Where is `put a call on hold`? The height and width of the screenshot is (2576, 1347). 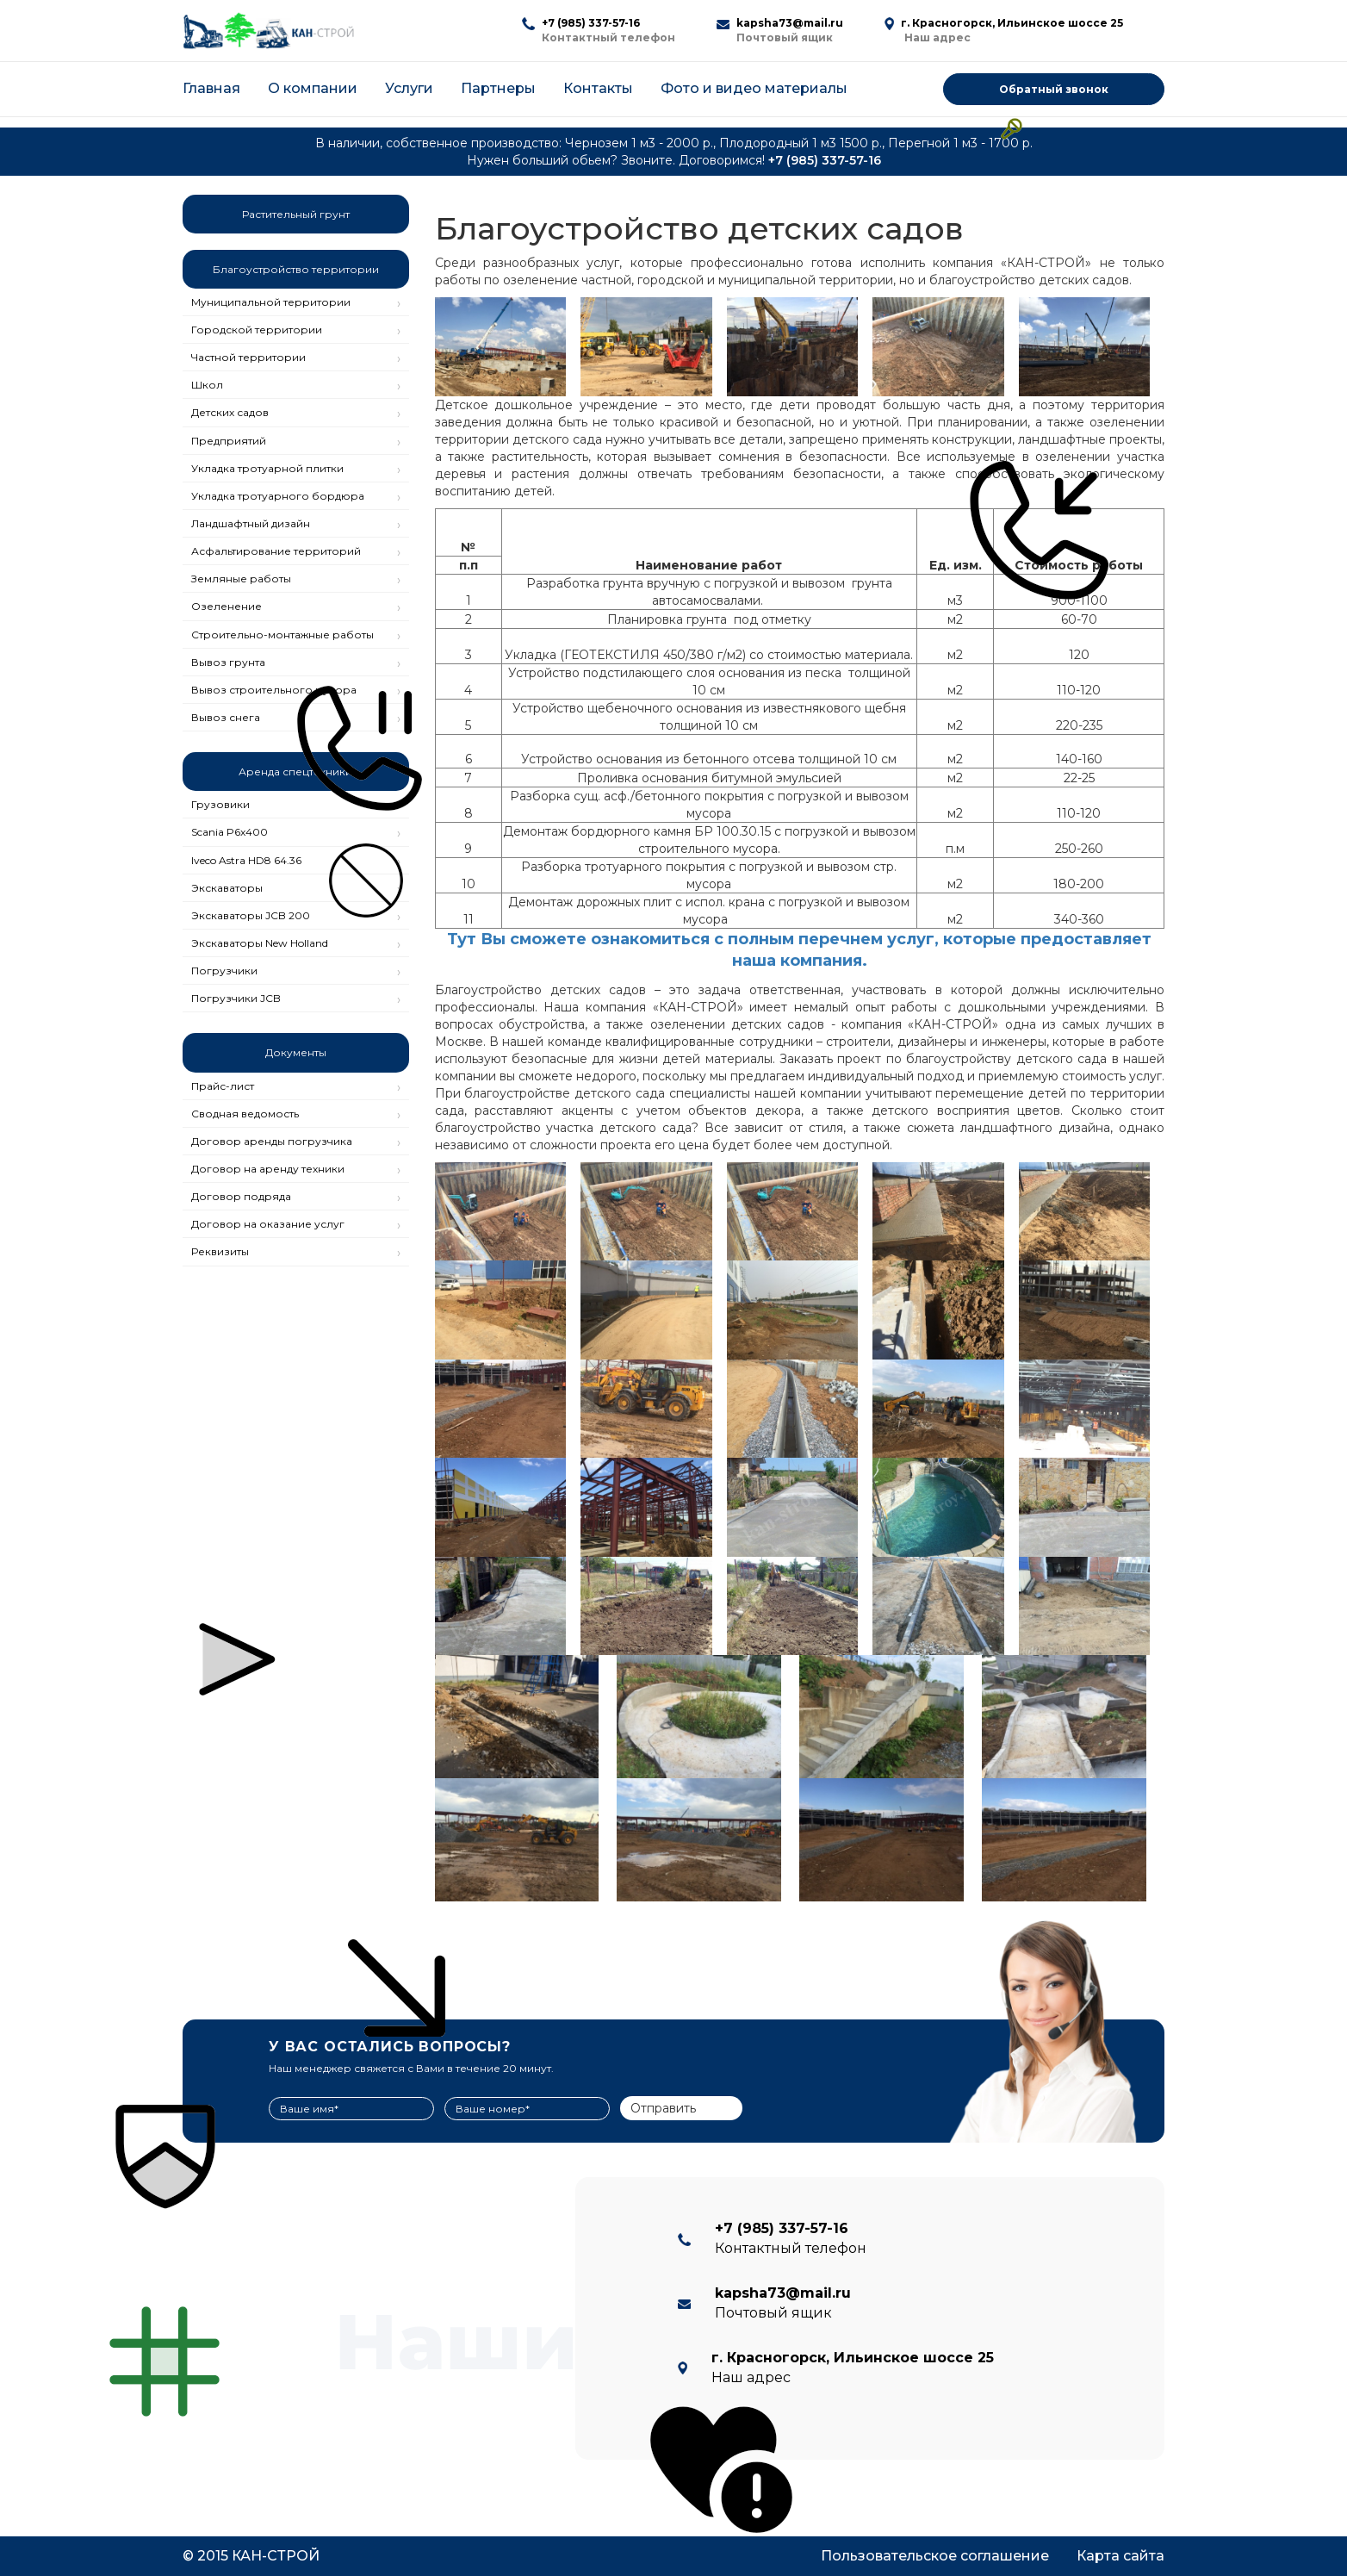 put a call on hold is located at coordinates (362, 745).